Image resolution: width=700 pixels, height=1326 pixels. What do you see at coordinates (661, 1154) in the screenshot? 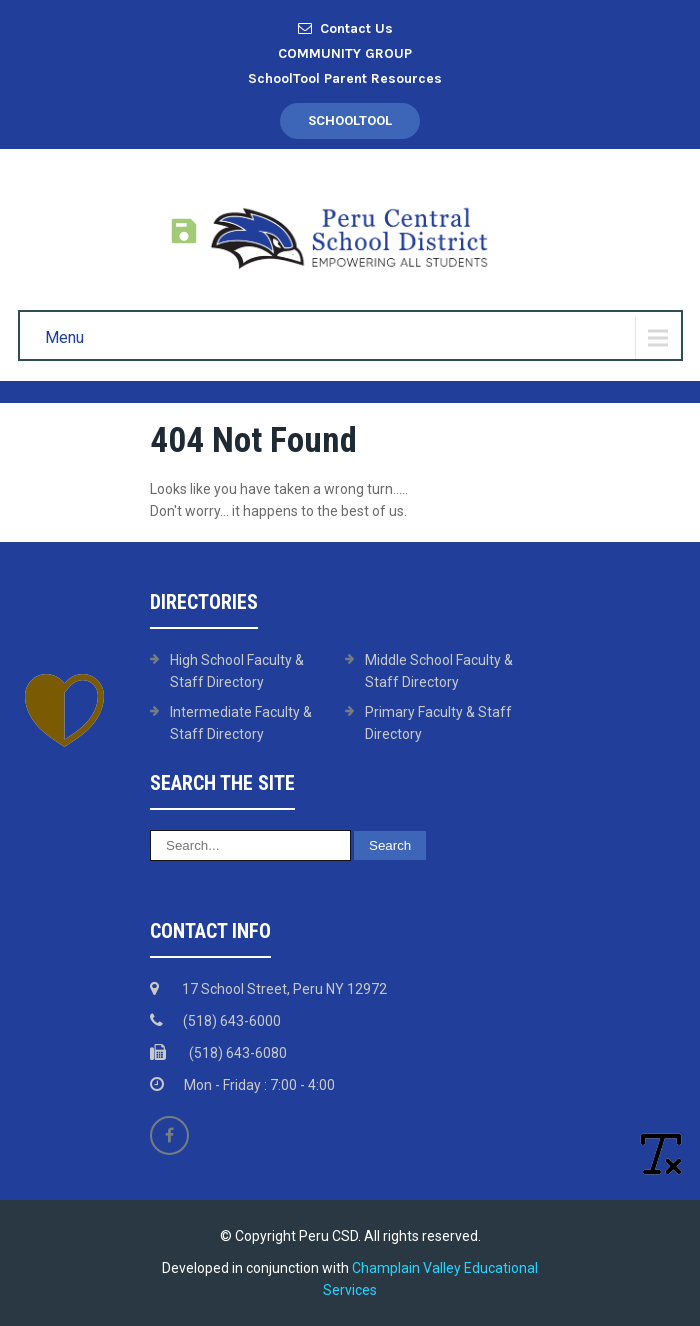
I see `clear text formatting` at bounding box center [661, 1154].